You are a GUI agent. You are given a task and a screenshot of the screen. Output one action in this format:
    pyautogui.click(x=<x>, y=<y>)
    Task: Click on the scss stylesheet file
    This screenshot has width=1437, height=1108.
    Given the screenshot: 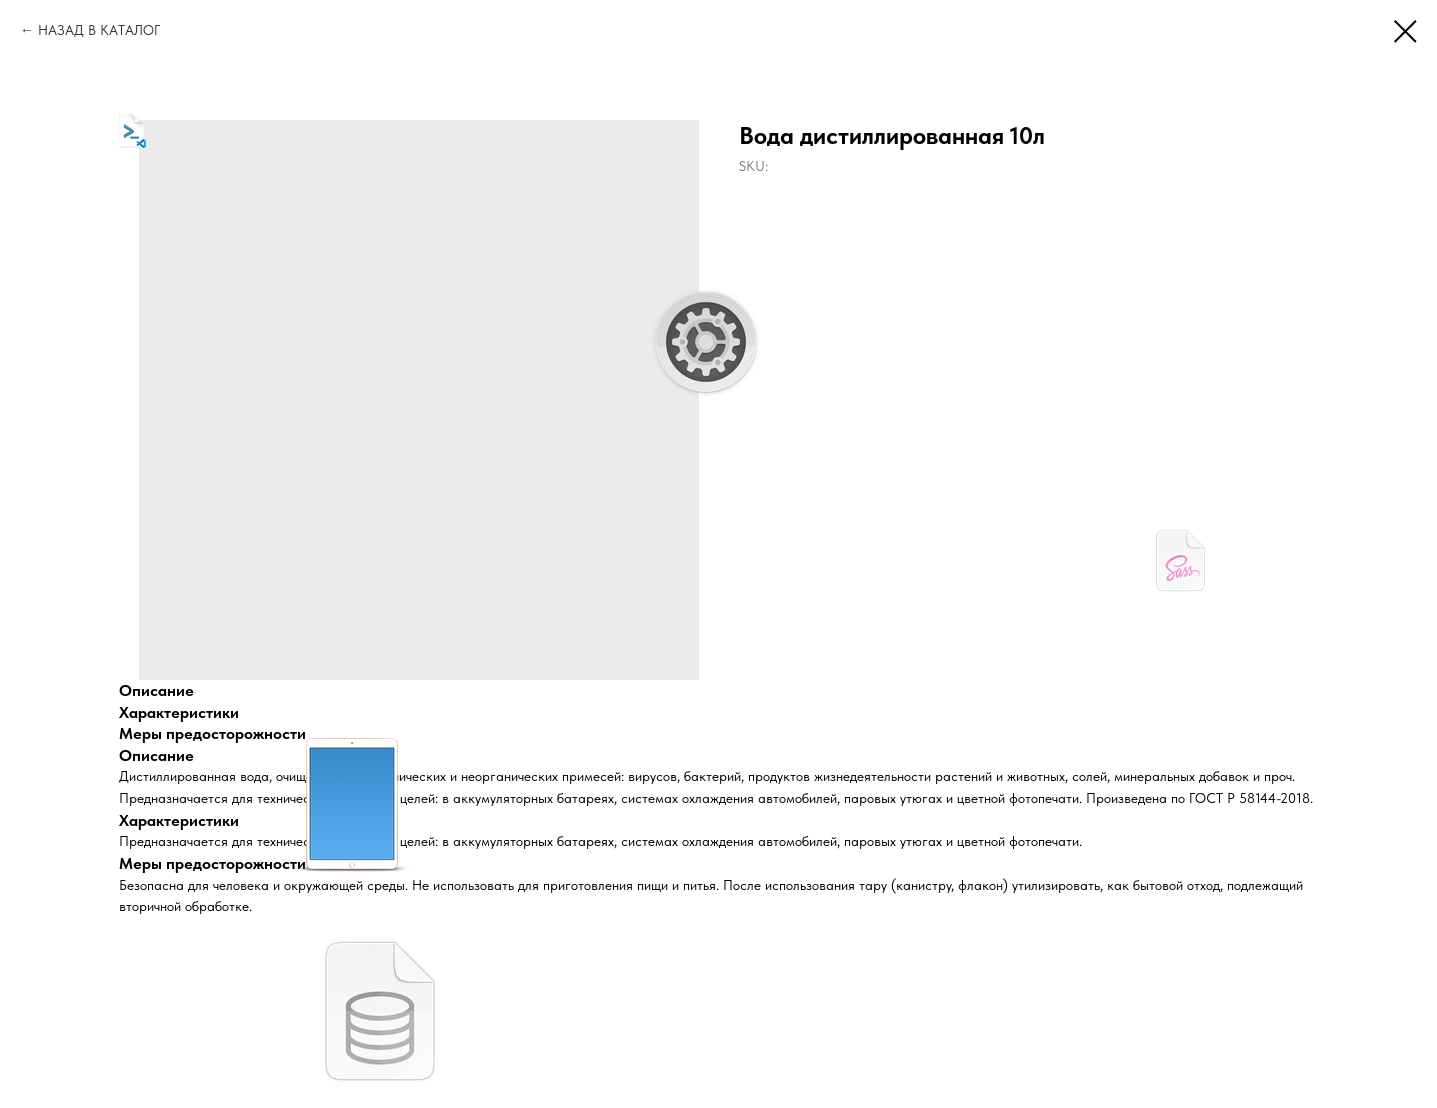 What is the action you would take?
    pyautogui.click(x=1180, y=560)
    